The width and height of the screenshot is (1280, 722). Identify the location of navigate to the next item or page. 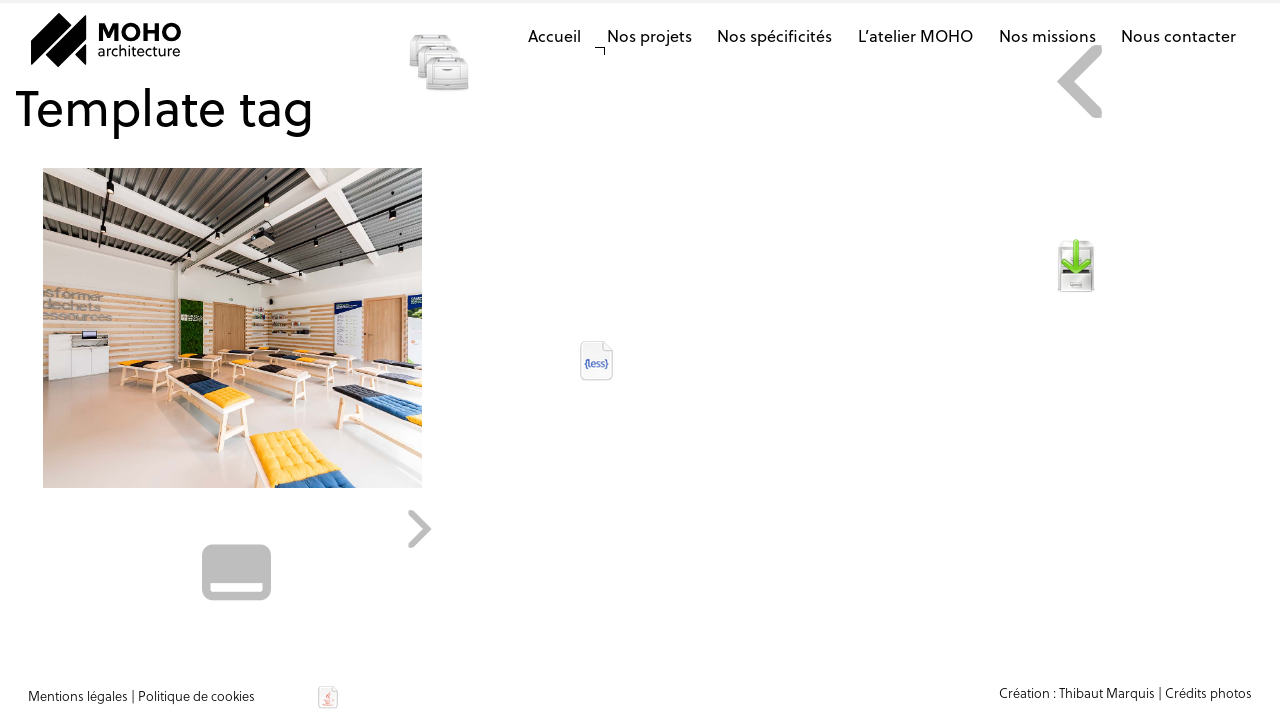
(421, 529).